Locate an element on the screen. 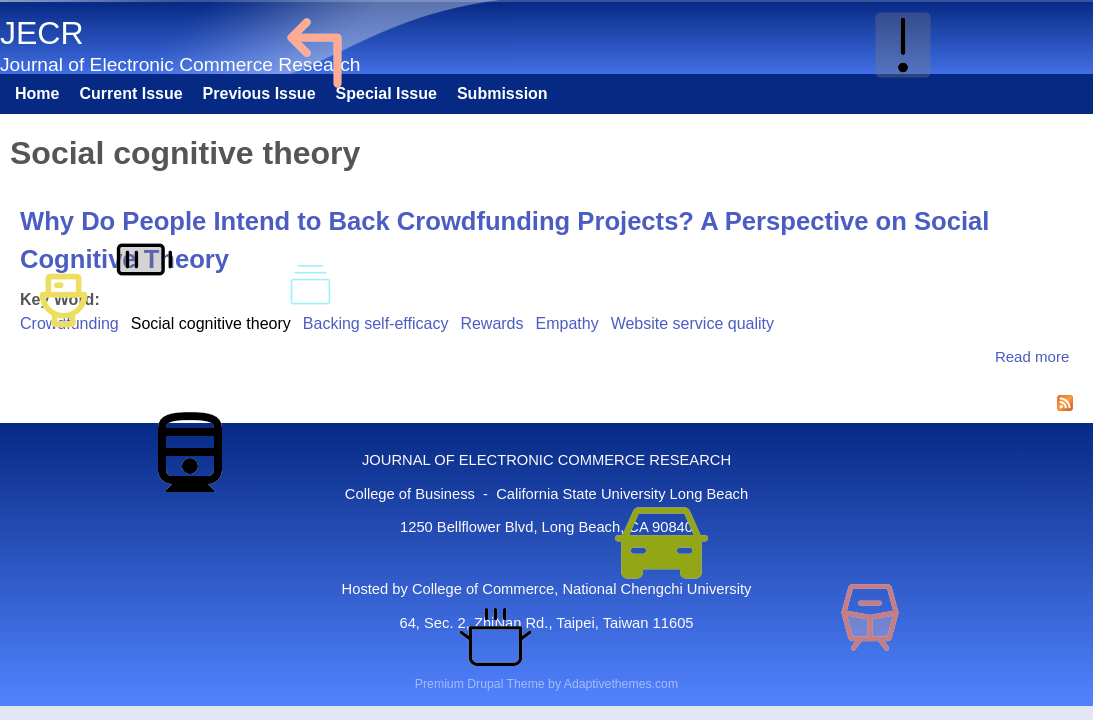  access recipes or cooking content is located at coordinates (495, 641).